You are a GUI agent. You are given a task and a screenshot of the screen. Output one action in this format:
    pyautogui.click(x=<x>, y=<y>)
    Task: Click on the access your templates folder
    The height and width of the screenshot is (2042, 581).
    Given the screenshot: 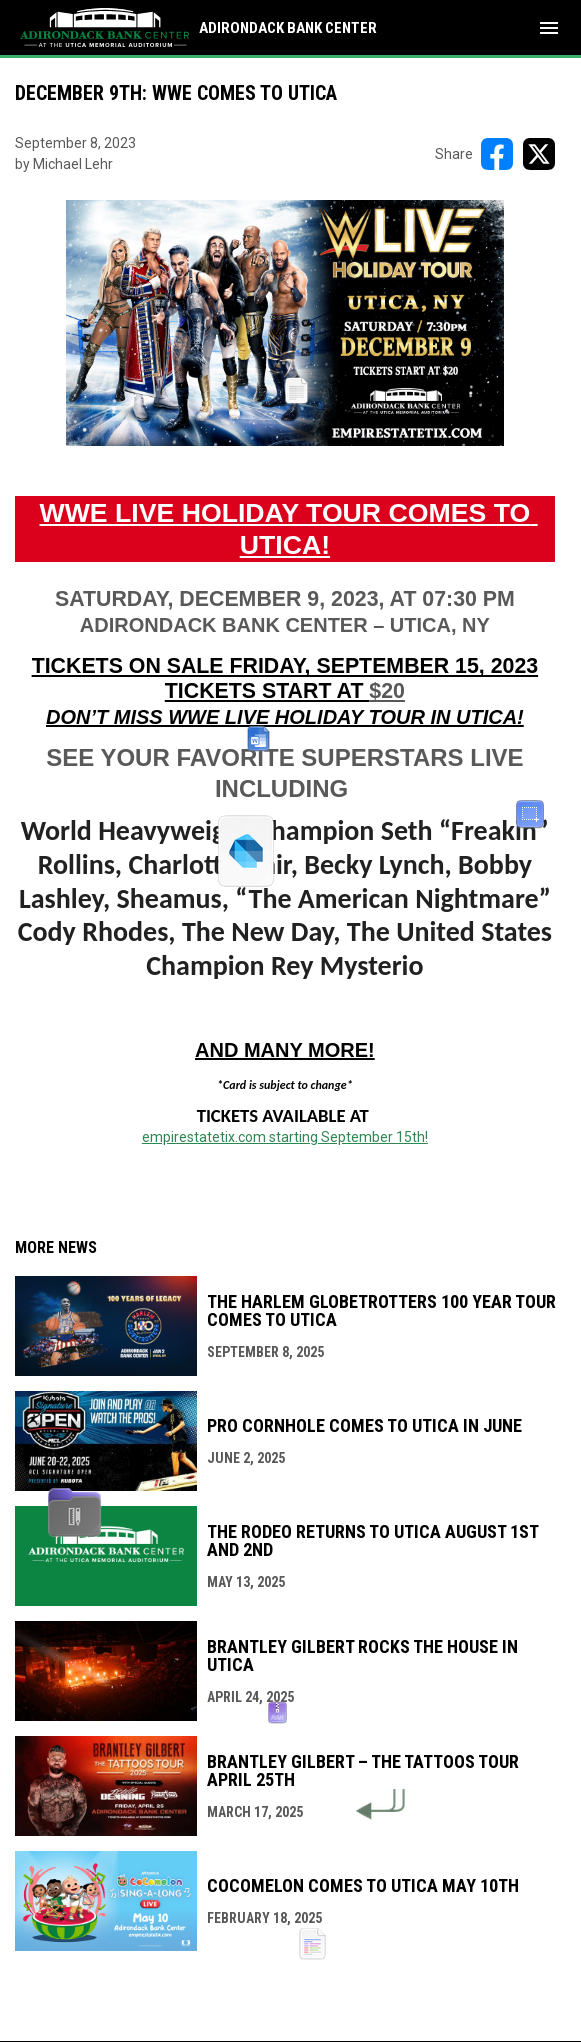 What is the action you would take?
    pyautogui.click(x=74, y=1512)
    